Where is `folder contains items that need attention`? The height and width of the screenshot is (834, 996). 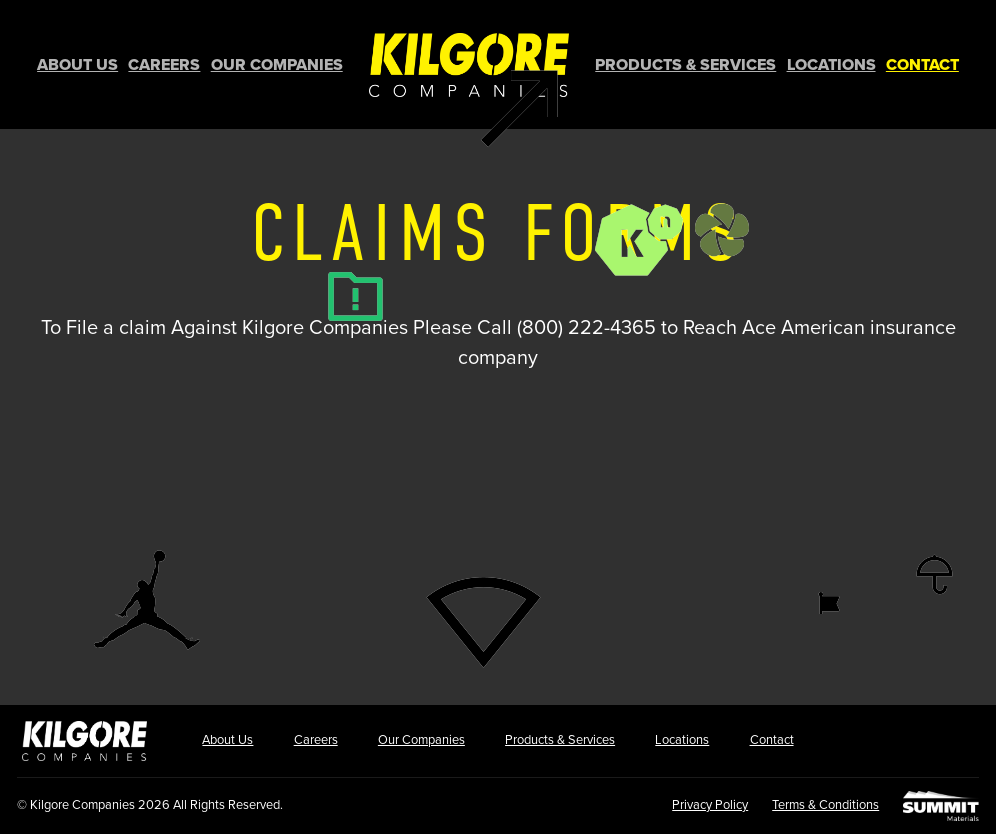 folder contains items that need attention is located at coordinates (355, 296).